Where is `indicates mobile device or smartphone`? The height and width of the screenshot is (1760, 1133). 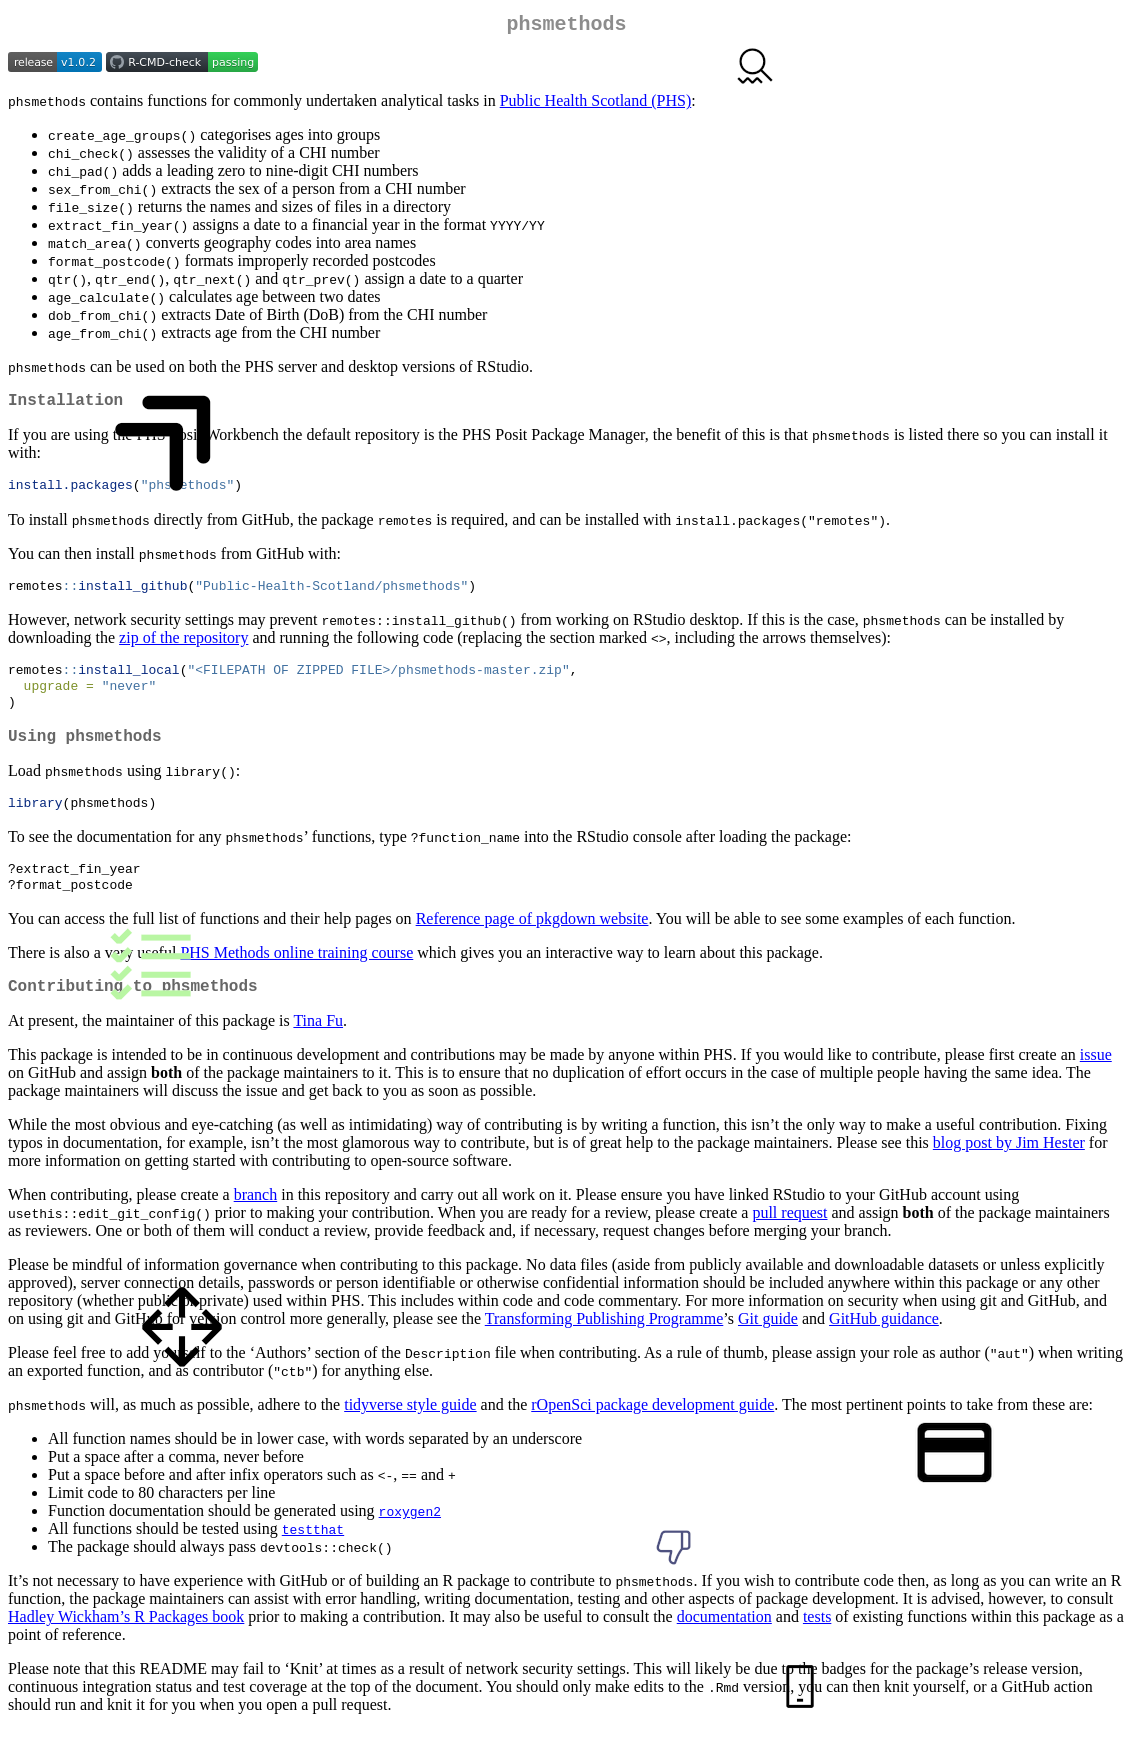 indicates mobile device or smartphone is located at coordinates (798, 1686).